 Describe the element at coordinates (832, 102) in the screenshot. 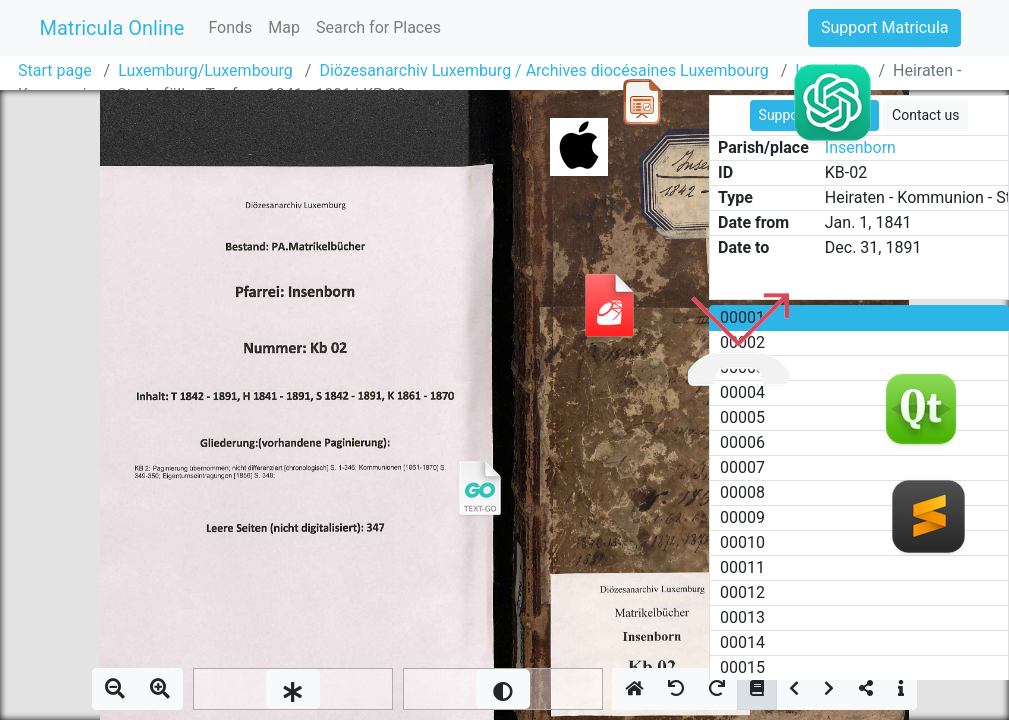

I see `open ChatGPT app` at that location.